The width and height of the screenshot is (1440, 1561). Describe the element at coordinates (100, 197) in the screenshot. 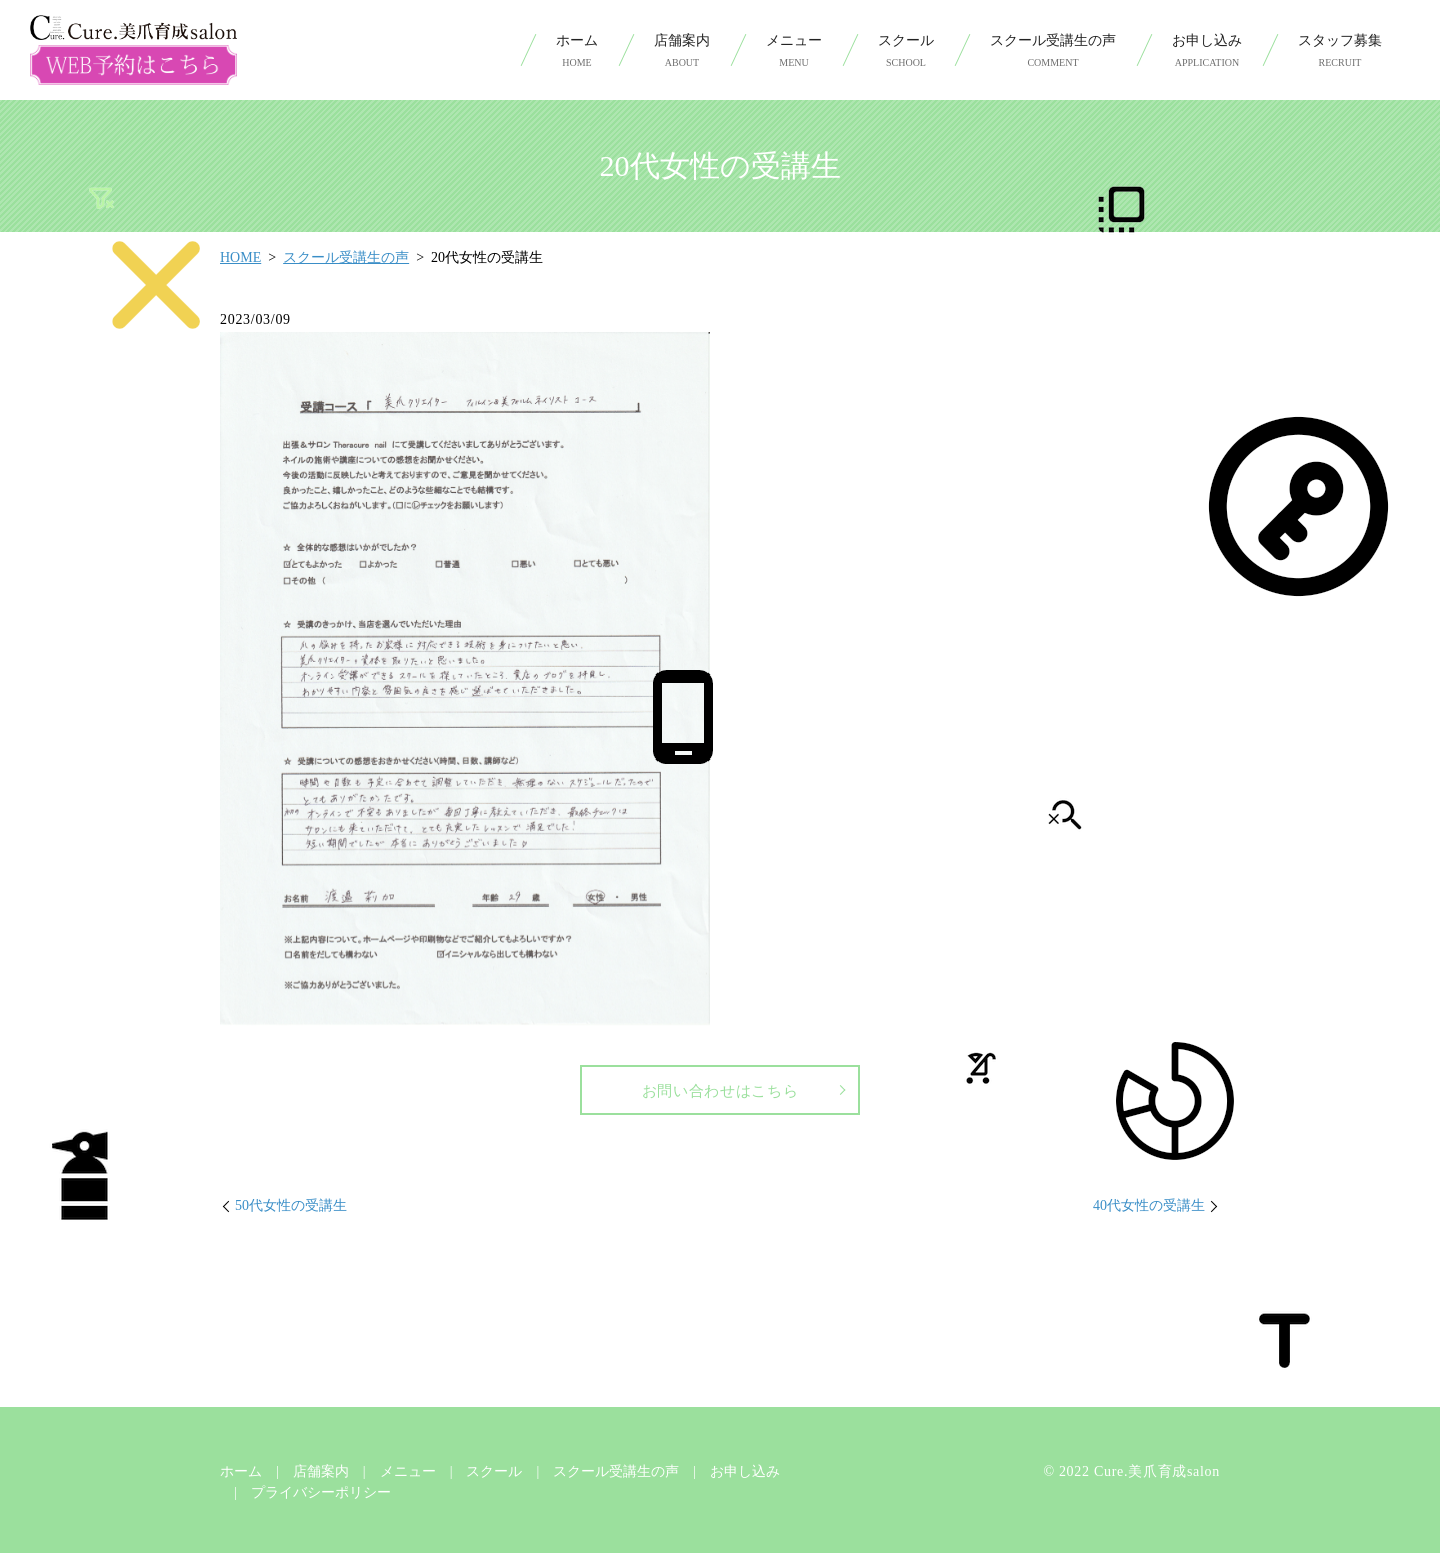

I see `clear all filters` at that location.